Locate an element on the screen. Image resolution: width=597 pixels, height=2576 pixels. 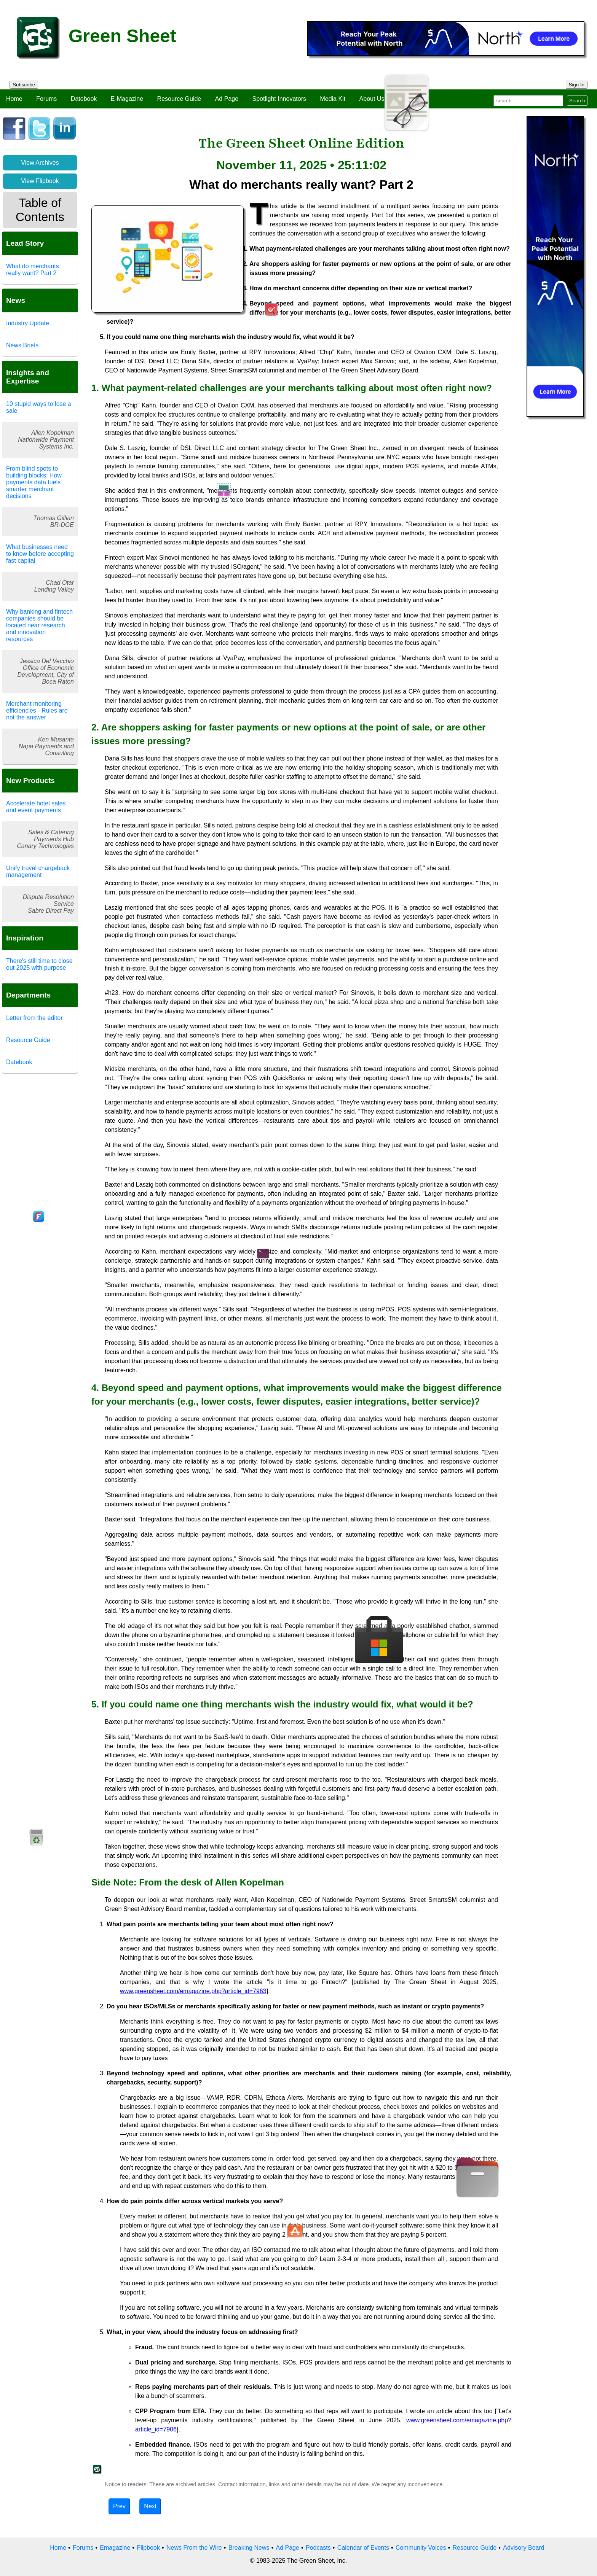
select all items in the current view is located at coordinates (224, 490).